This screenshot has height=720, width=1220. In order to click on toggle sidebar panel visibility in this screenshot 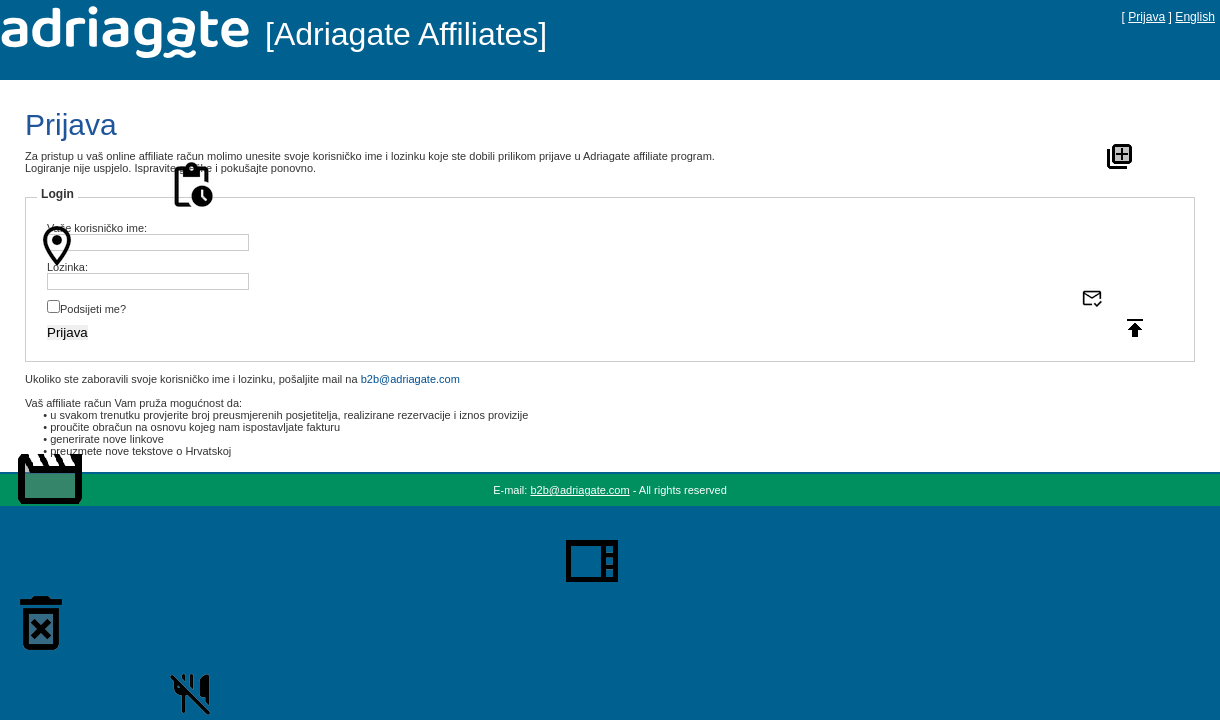, I will do `click(592, 561)`.